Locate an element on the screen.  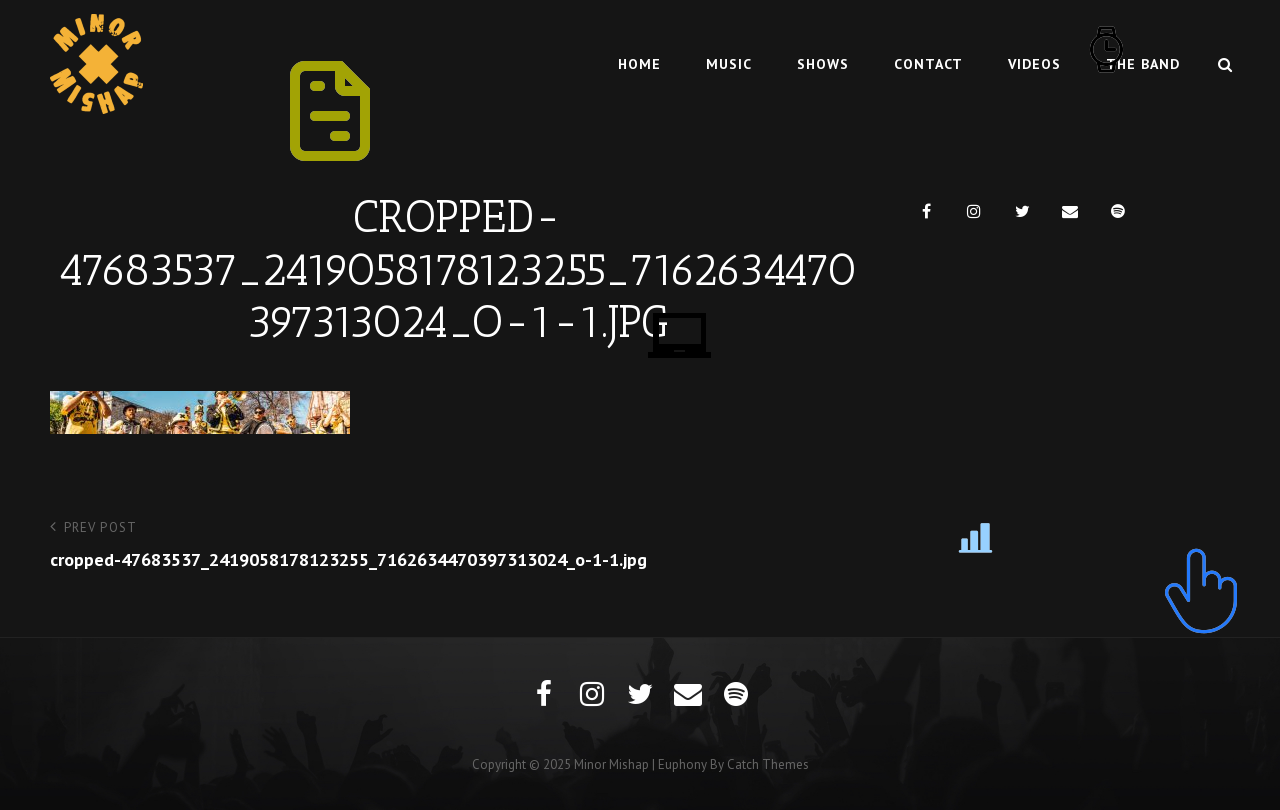
tap or click to select an item is located at coordinates (1201, 591).